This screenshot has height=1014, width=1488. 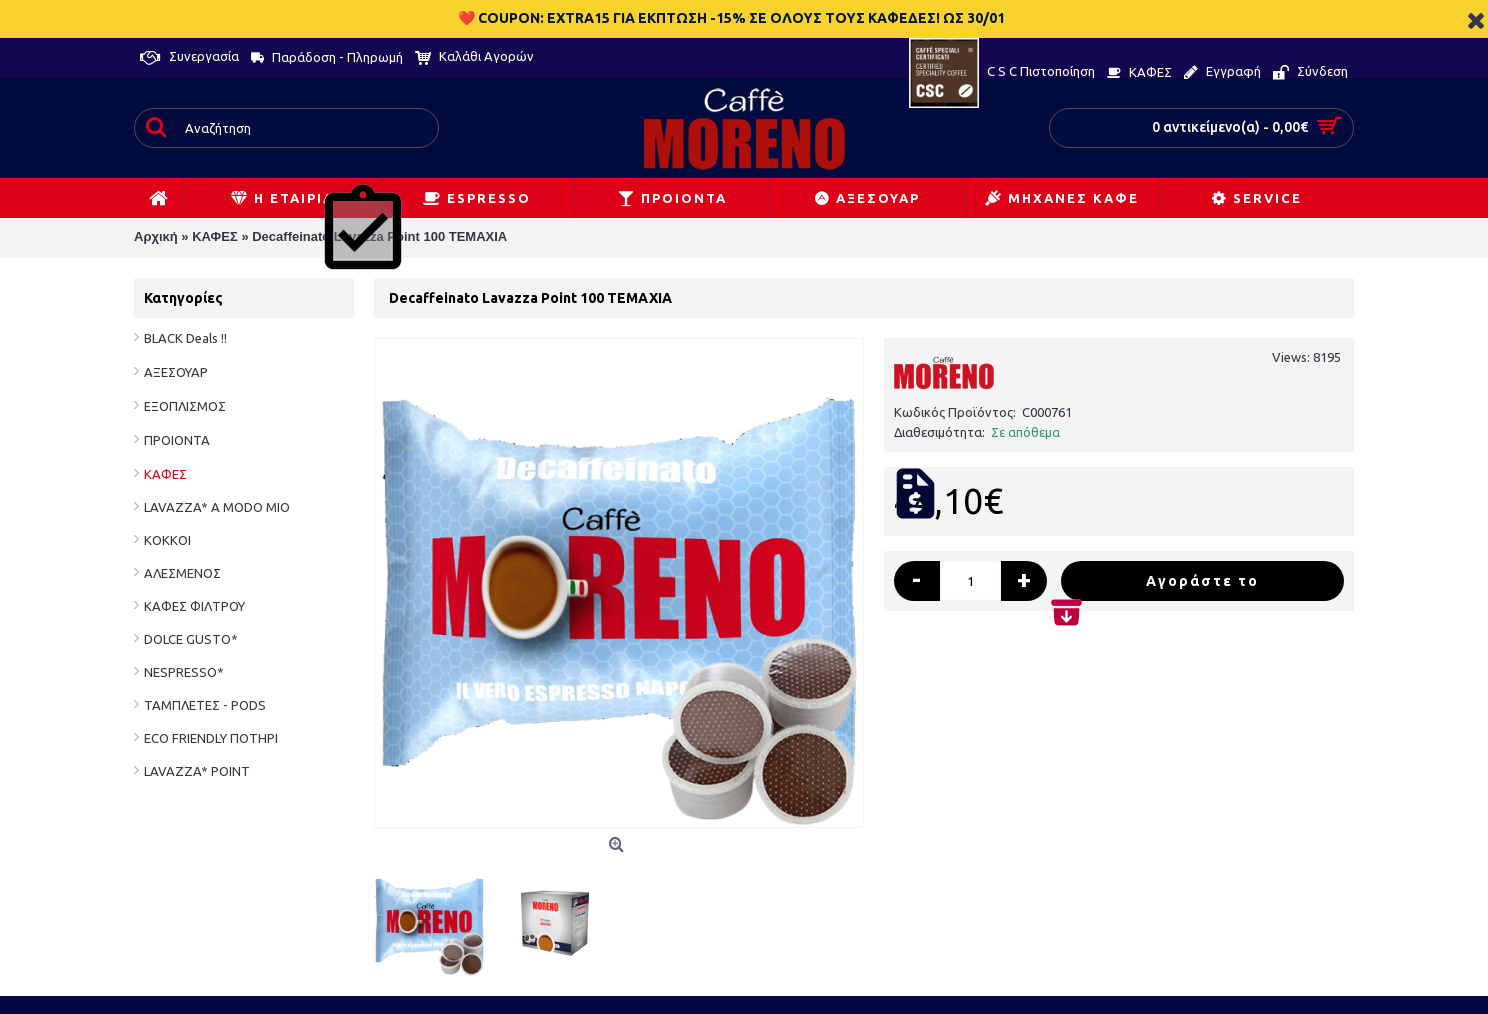 I want to click on view invoice or billing document, so click(x=915, y=493).